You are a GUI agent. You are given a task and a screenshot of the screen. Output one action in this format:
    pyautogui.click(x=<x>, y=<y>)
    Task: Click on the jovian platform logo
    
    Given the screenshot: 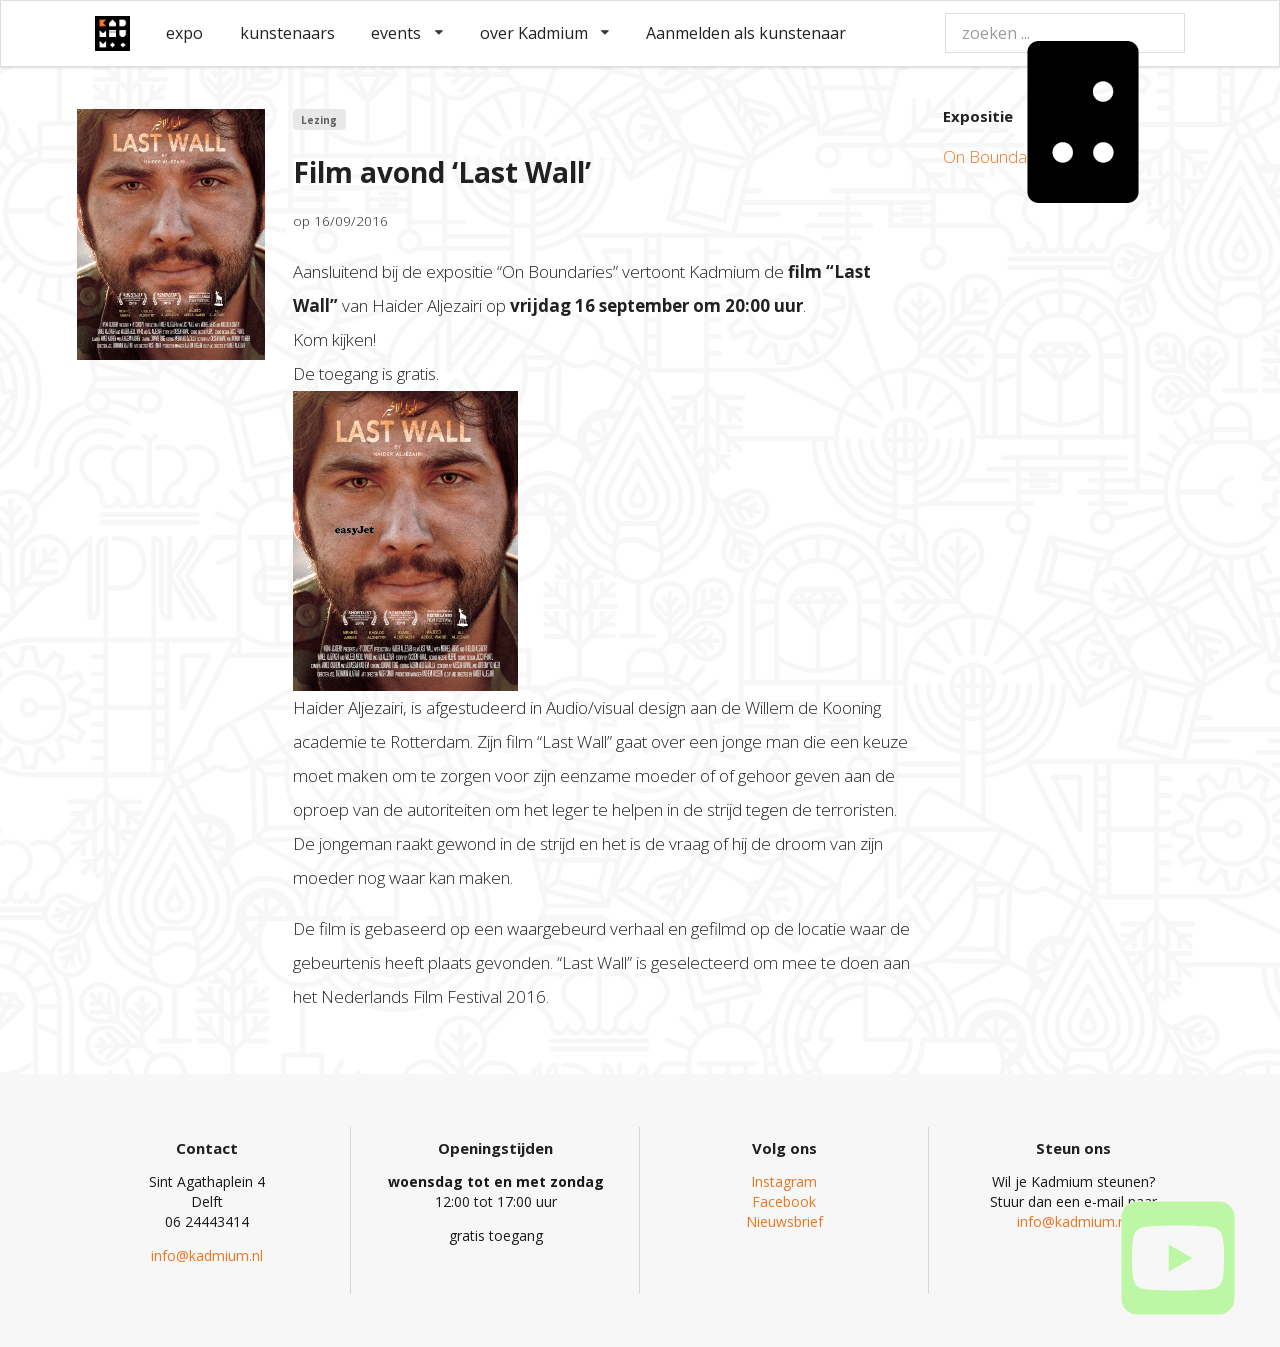 What is the action you would take?
    pyautogui.click(x=1083, y=122)
    